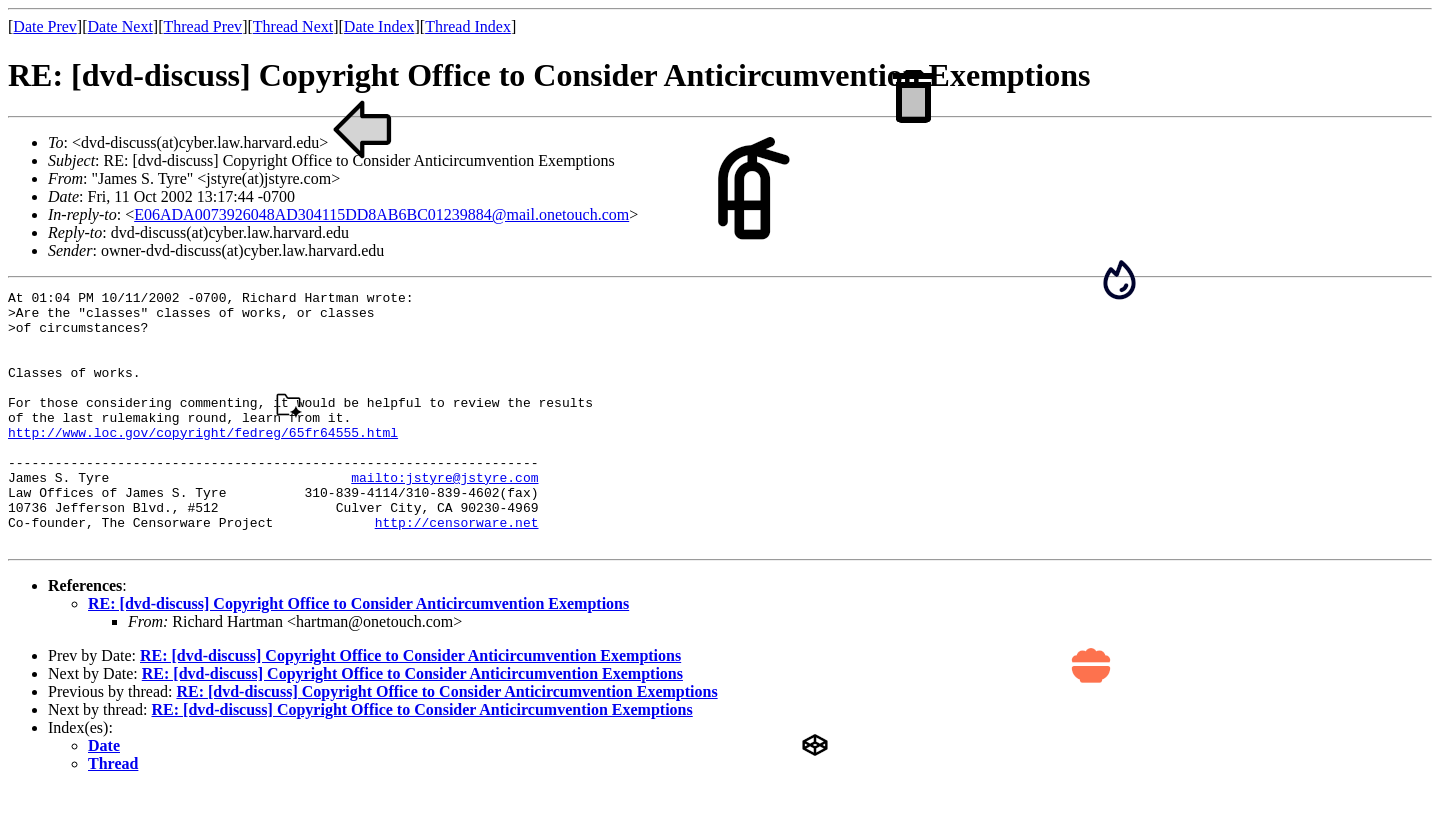 The height and width of the screenshot is (840, 1440). Describe the element at coordinates (364, 129) in the screenshot. I see `go back to the previous screen` at that location.